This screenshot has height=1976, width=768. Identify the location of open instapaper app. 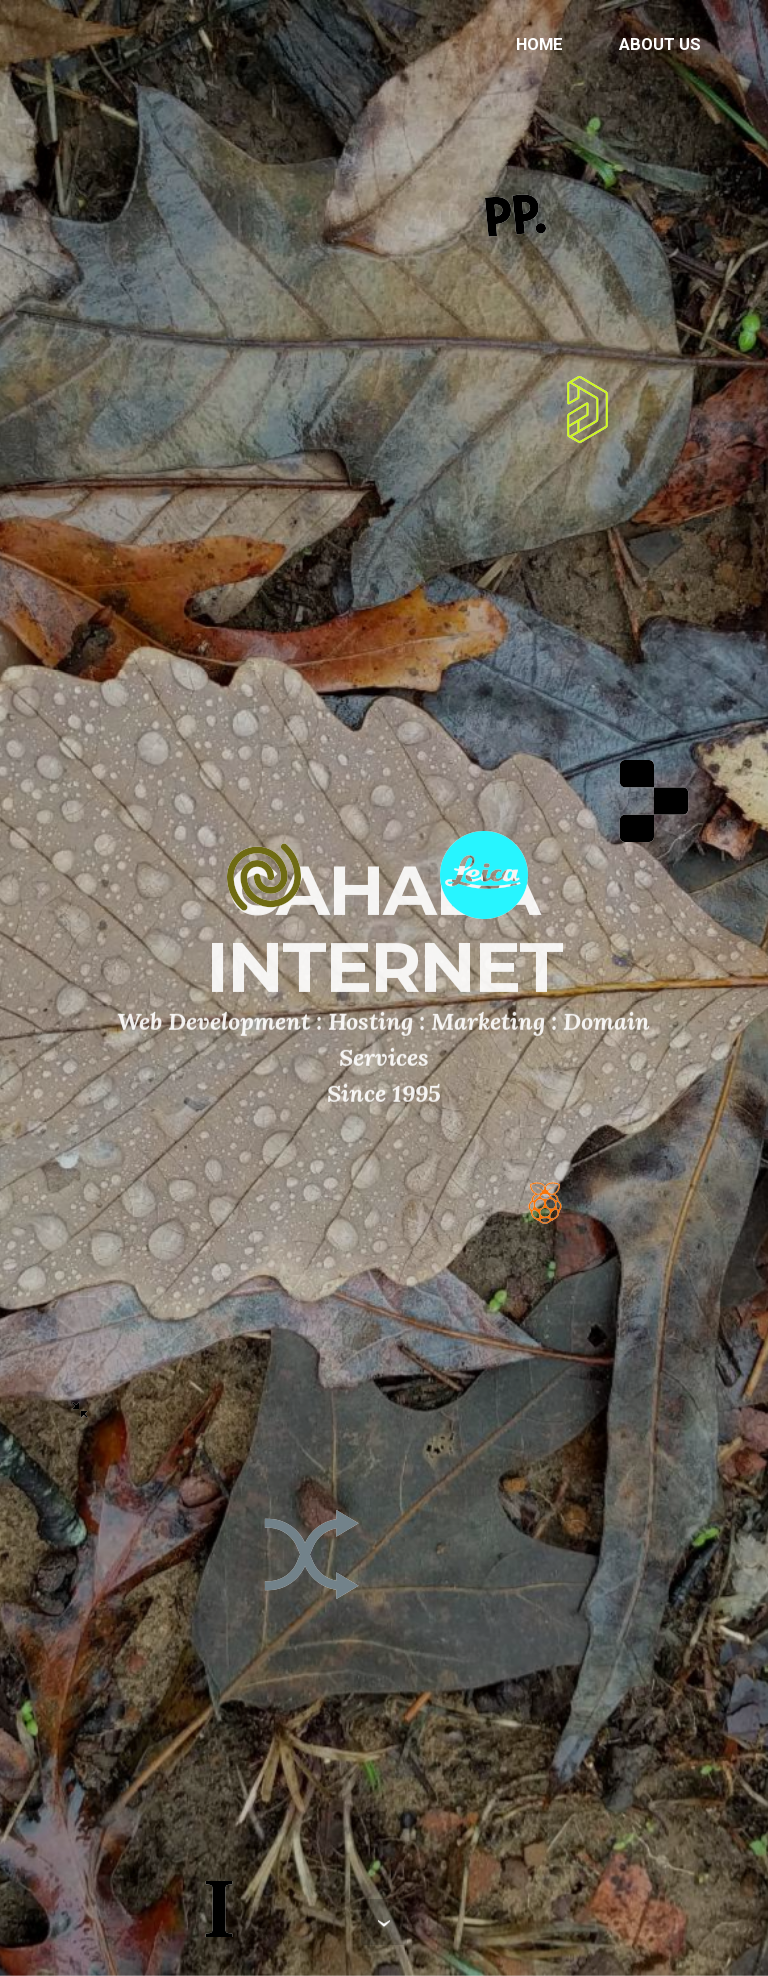
(219, 1909).